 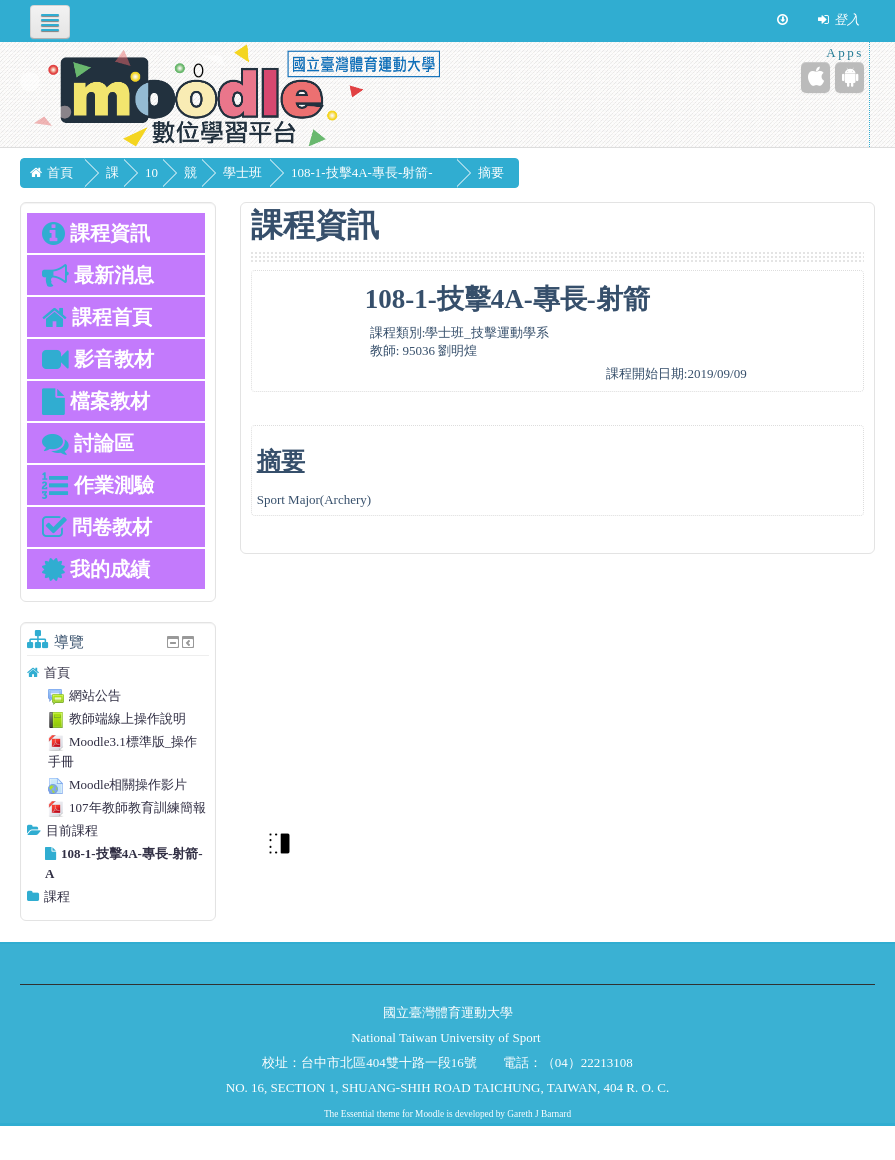 I want to click on draw or insert an oval shape, so click(x=198, y=70).